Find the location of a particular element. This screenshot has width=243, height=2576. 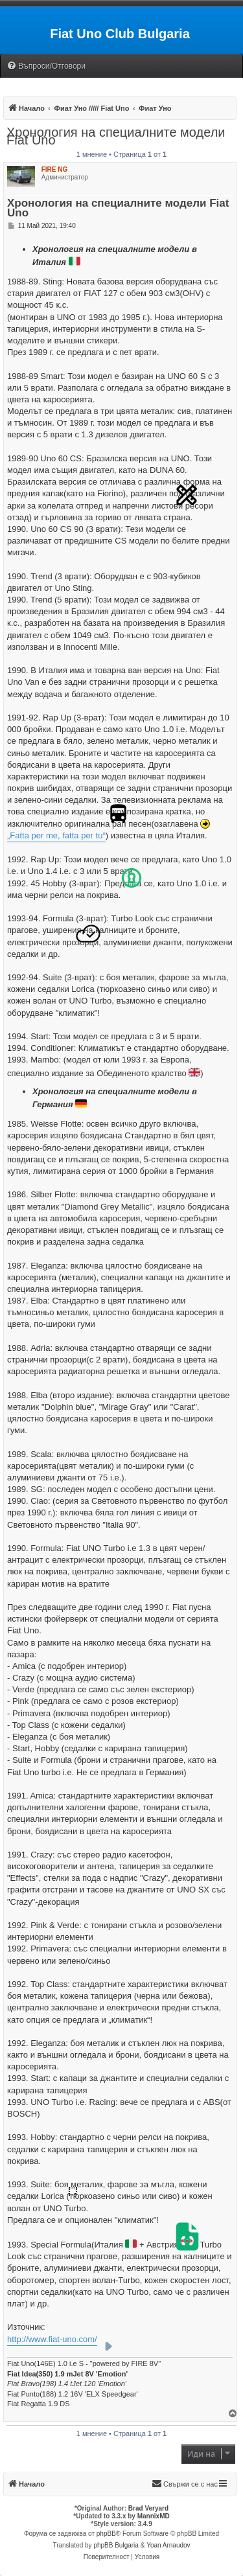

view bus routes and schedules is located at coordinates (118, 814).